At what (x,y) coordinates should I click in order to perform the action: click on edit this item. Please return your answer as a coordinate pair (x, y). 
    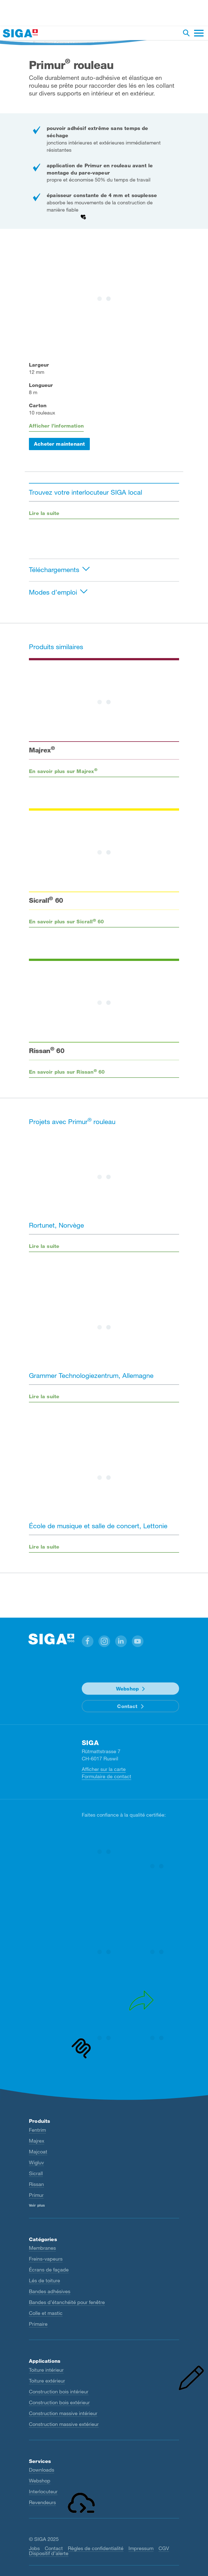
    Looking at the image, I should click on (191, 2378).